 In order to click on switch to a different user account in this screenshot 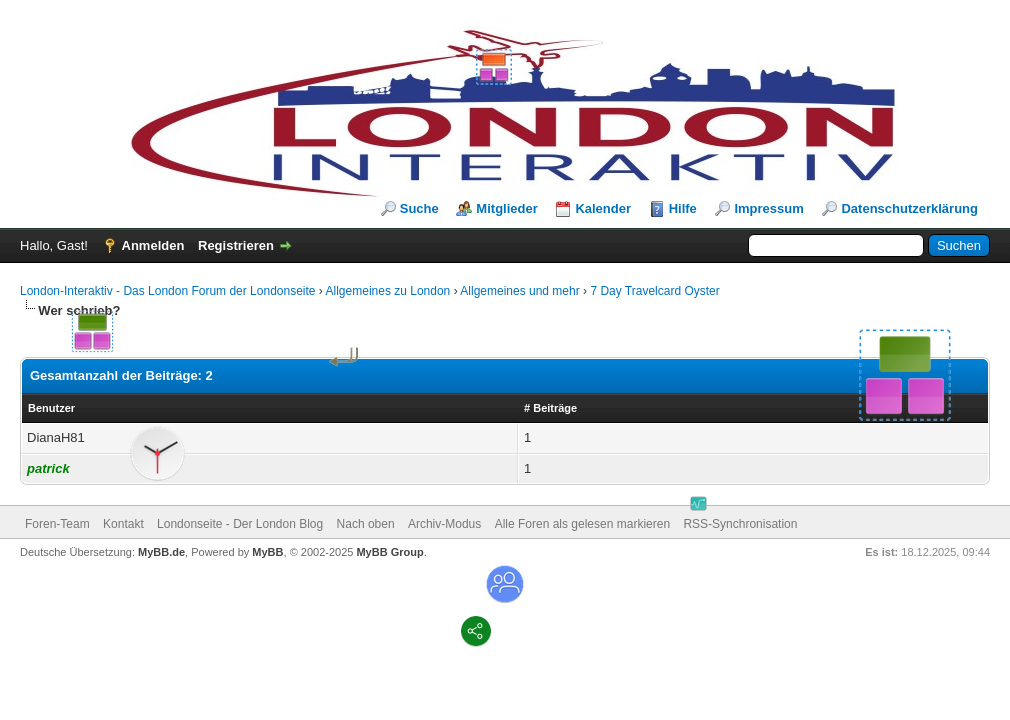, I will do `click(505, 584)`.